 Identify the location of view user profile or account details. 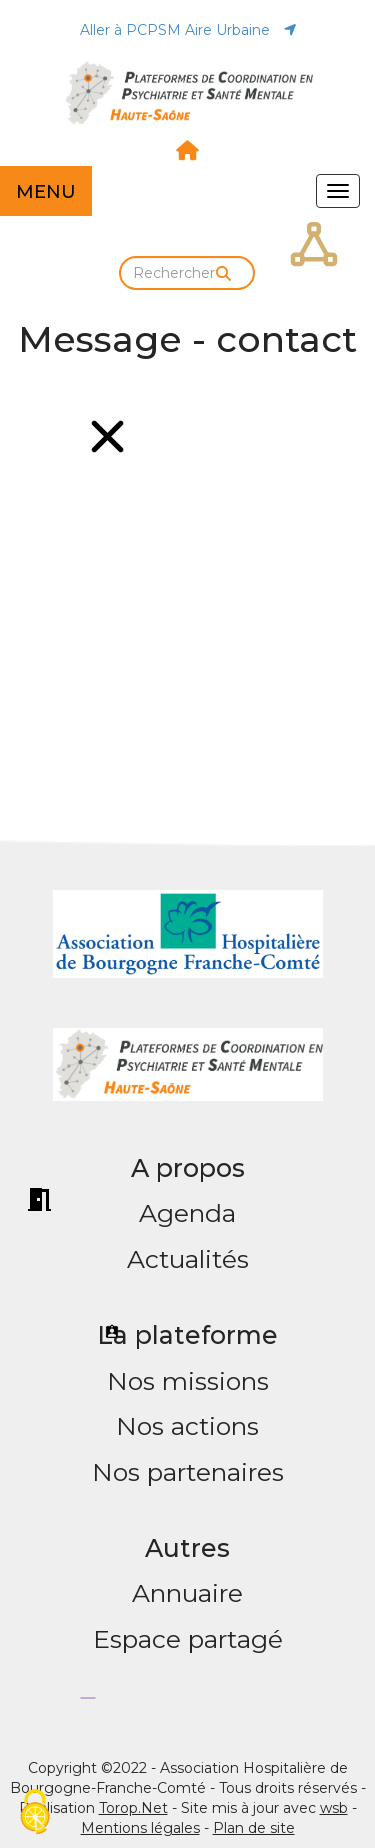
(112, 1332).